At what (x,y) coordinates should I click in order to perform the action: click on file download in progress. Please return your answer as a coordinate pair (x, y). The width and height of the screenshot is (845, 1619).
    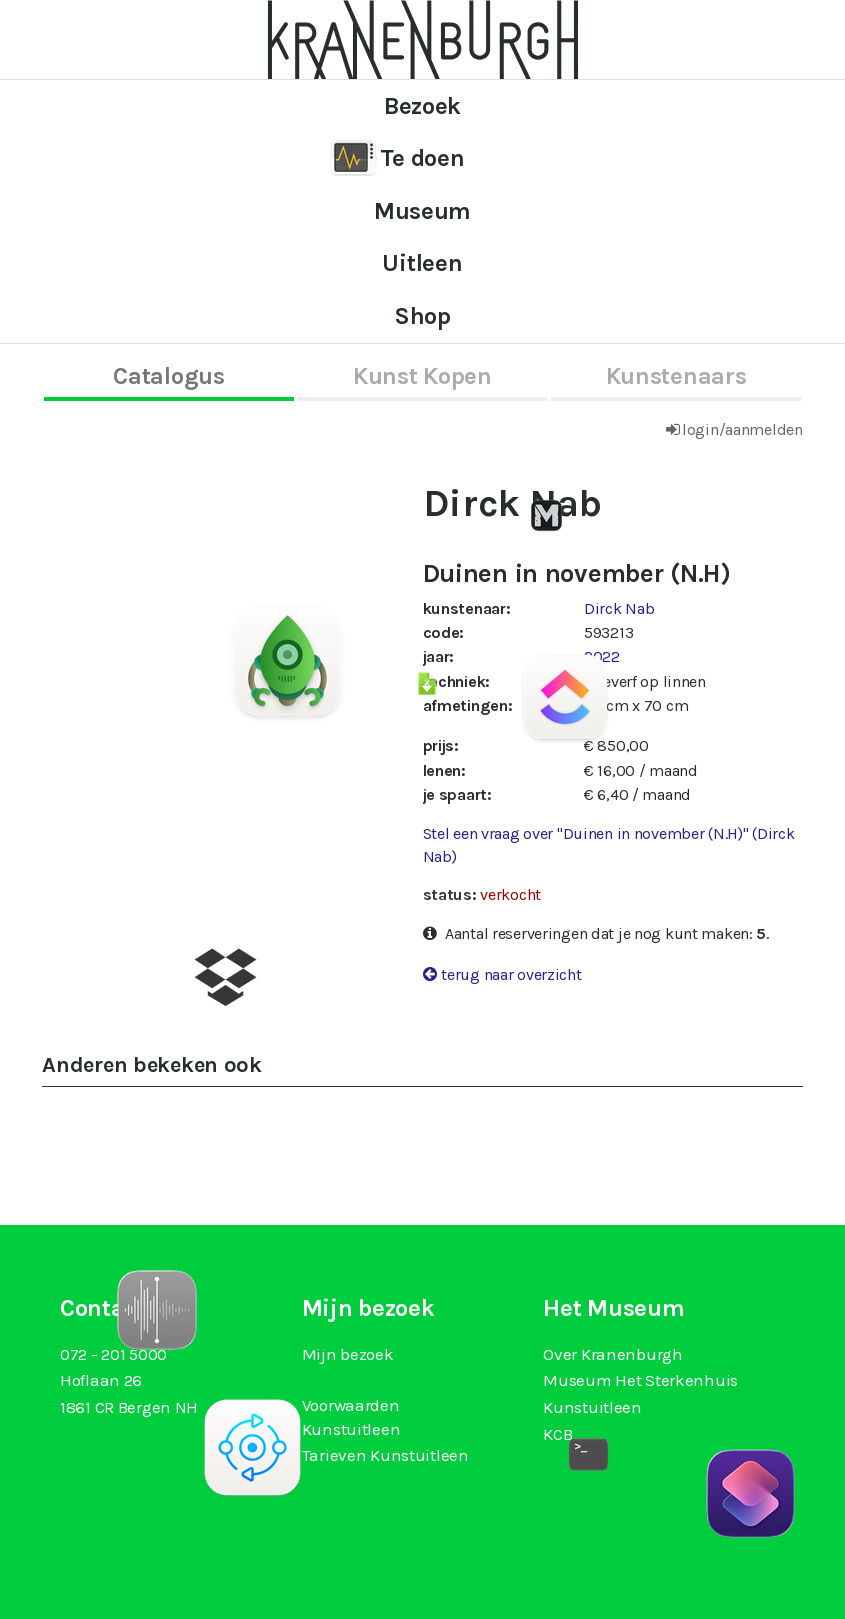
    Looking at the image, I should click on (427, 684).